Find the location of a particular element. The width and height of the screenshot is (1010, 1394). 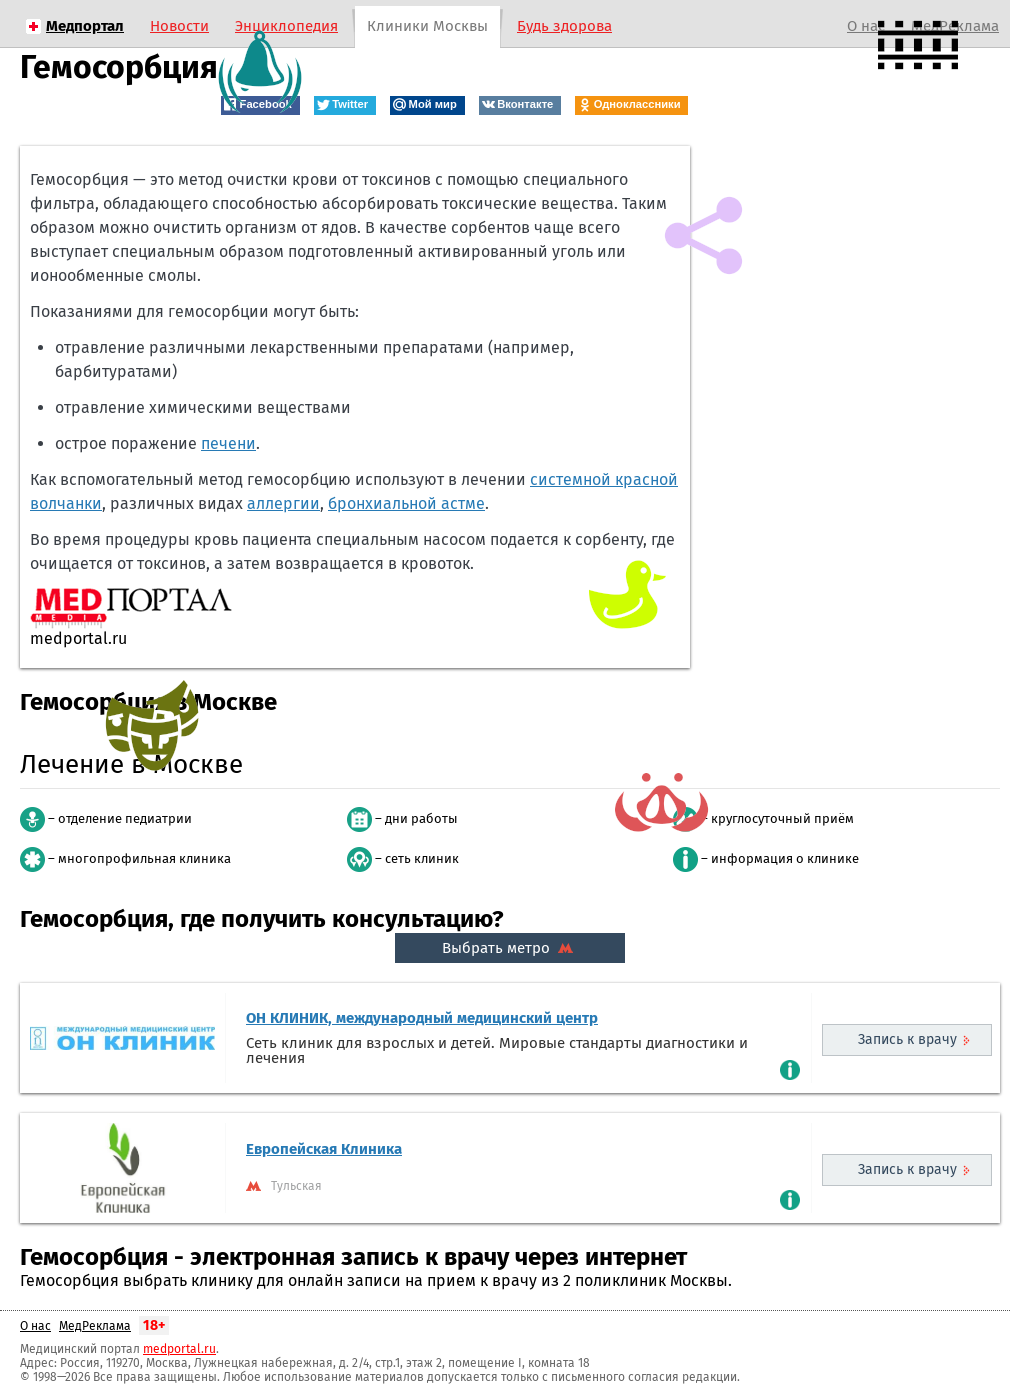

access bath time or kids' mode features is located at coordinates (627, 594).